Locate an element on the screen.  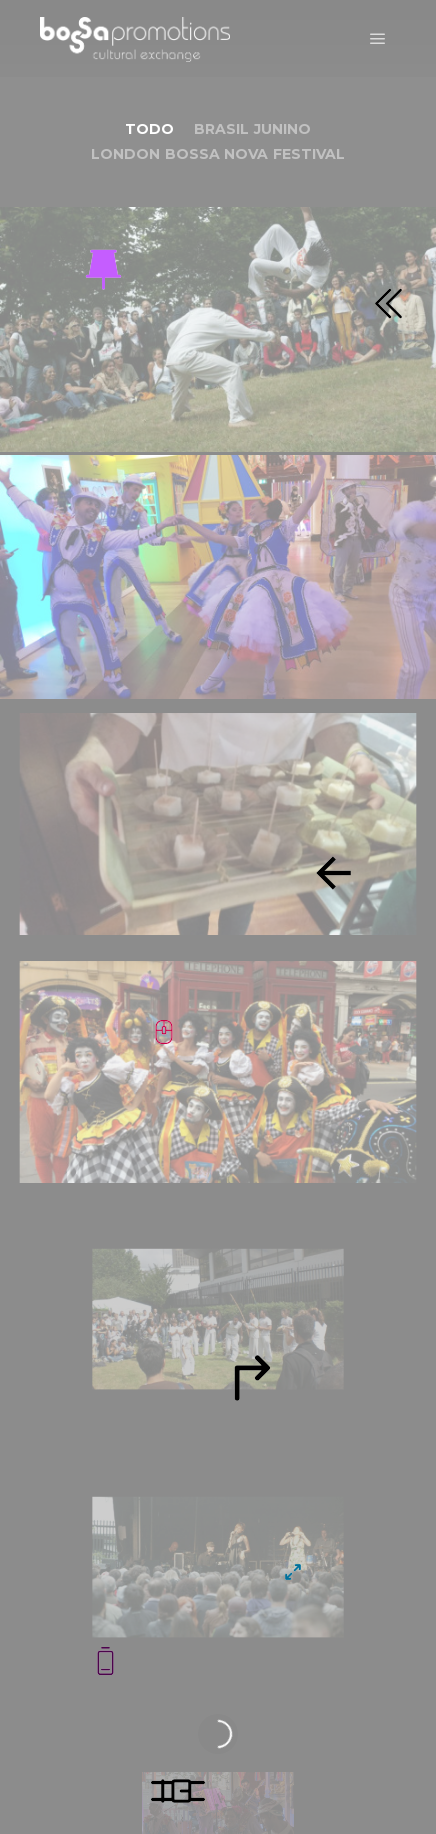
indicates low battery level is located at coordinates (105, 1661).